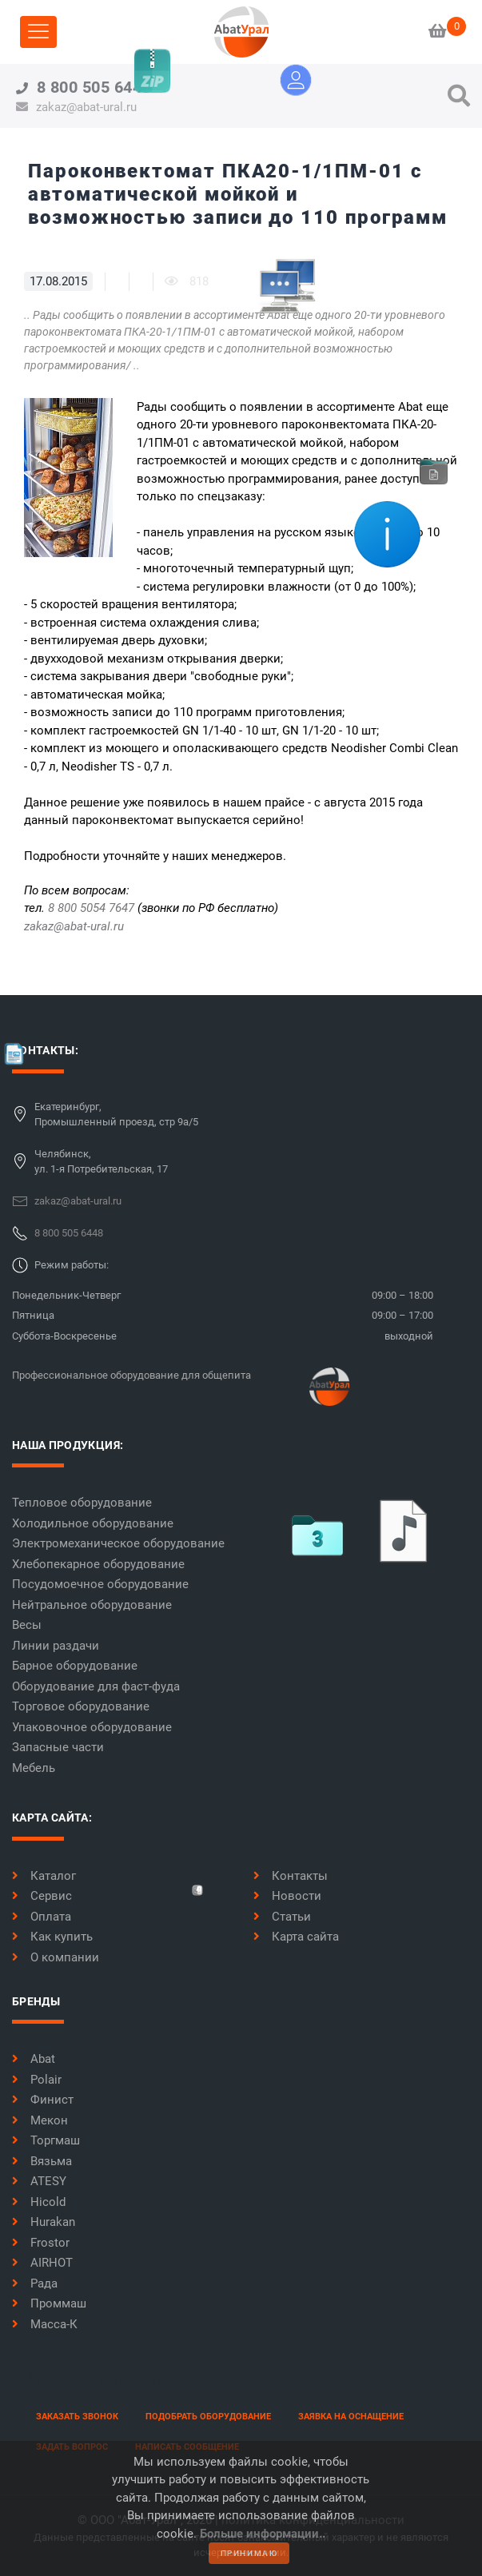 This screenshot has width=482, height=2576. Describe the element at coordinates (317, 1537) in the screenshot. I see `folder containing autodesk 3ds max project files` at that location.